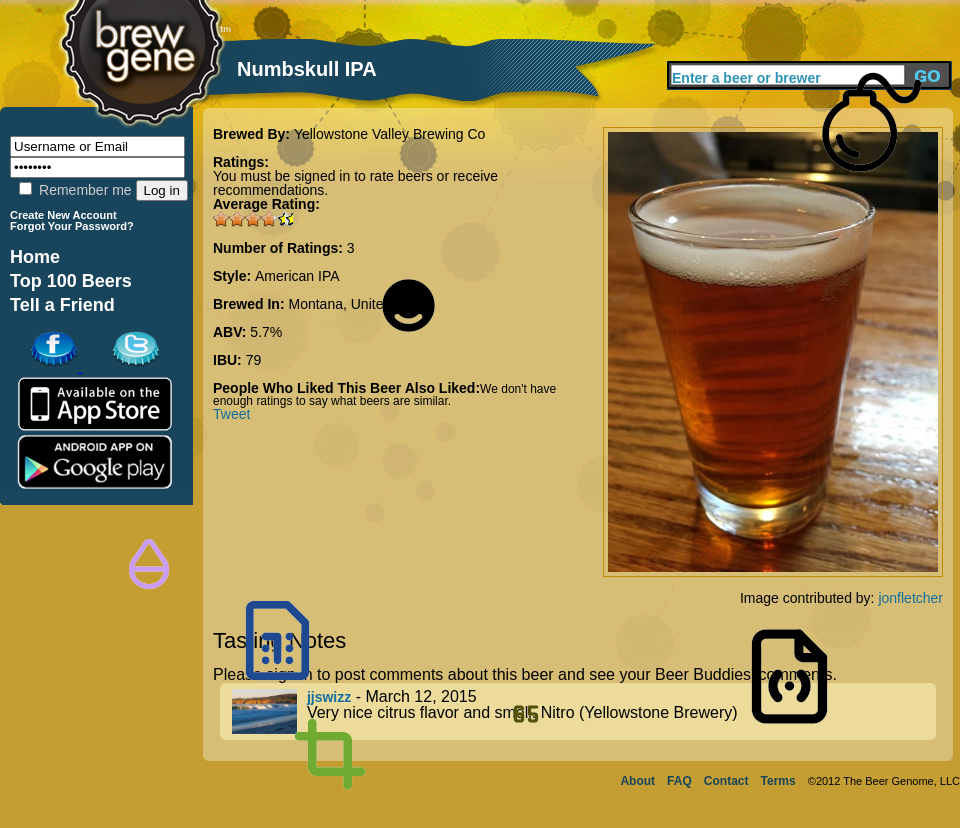 This screenshot has height=828, width=960. What do you see at coordinates (330, 754) in the screenshot?
I see `crop an image or photo` at bounding box center [330, 754].